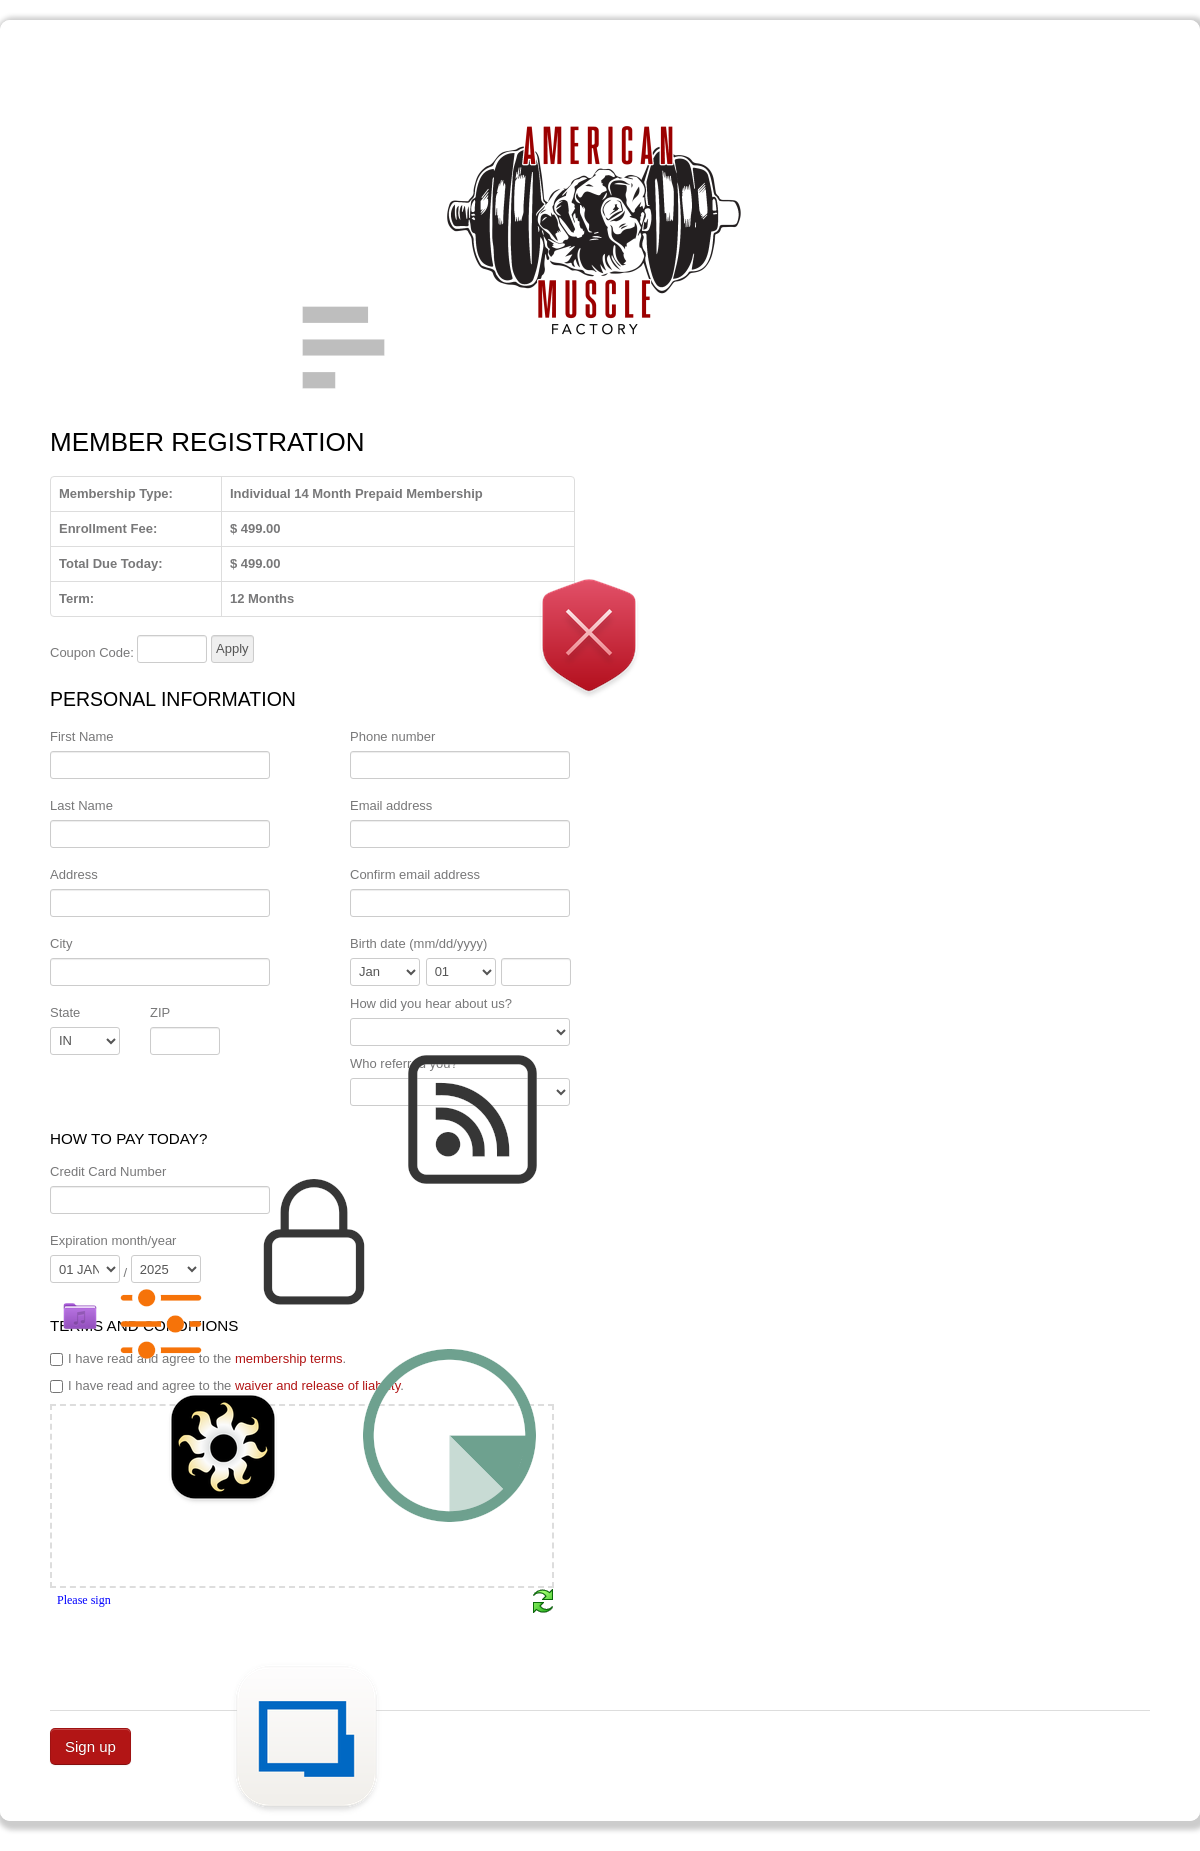  I want to click on view disk storage usage, so click(449, 1435).